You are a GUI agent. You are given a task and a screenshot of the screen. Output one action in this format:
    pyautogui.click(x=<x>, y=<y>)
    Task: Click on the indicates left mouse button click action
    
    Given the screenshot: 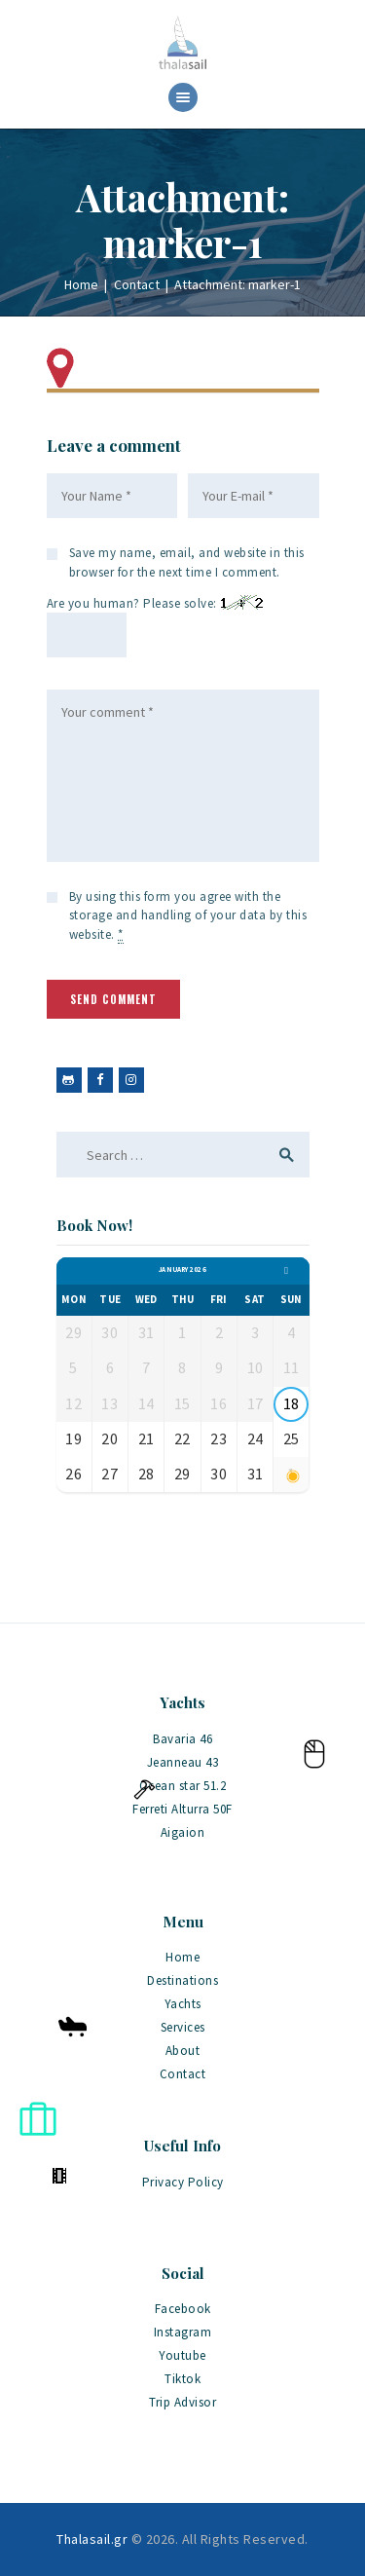 What is the action you would take?
    pyautogui.click(x=314, y=1754)
    